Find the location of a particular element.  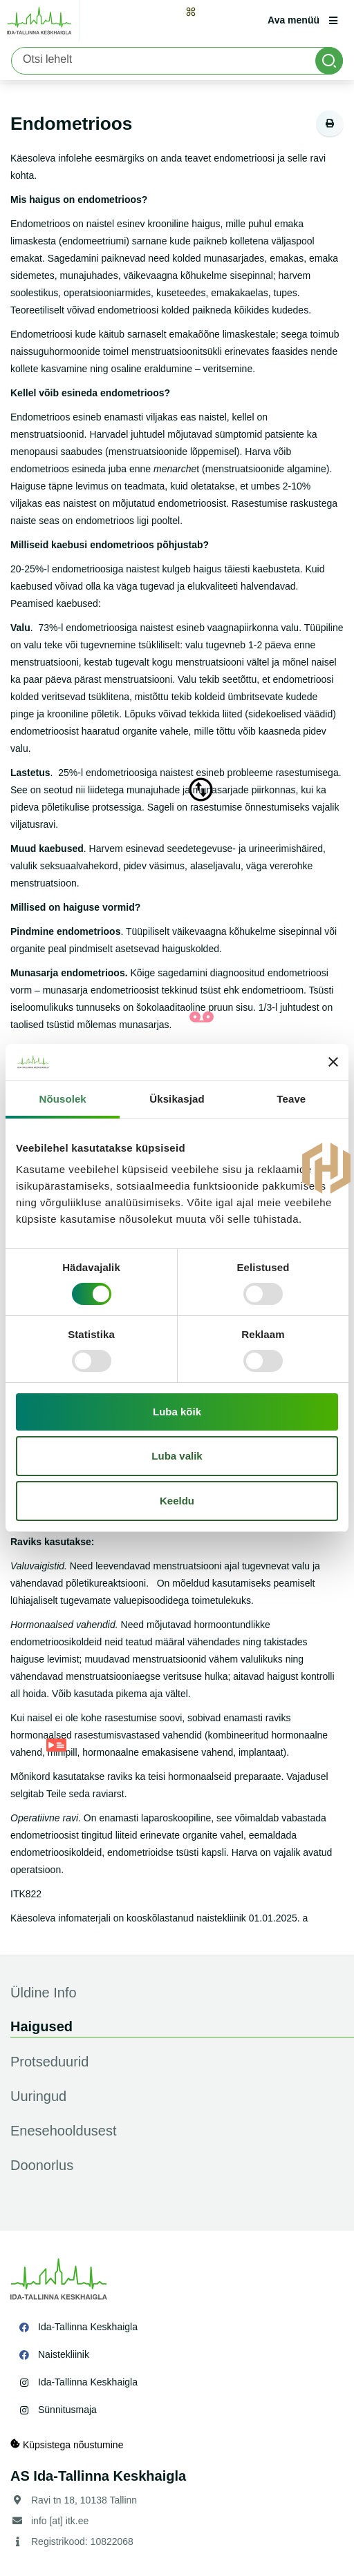

access voicemail messages is located at coordinates (201, 1017).